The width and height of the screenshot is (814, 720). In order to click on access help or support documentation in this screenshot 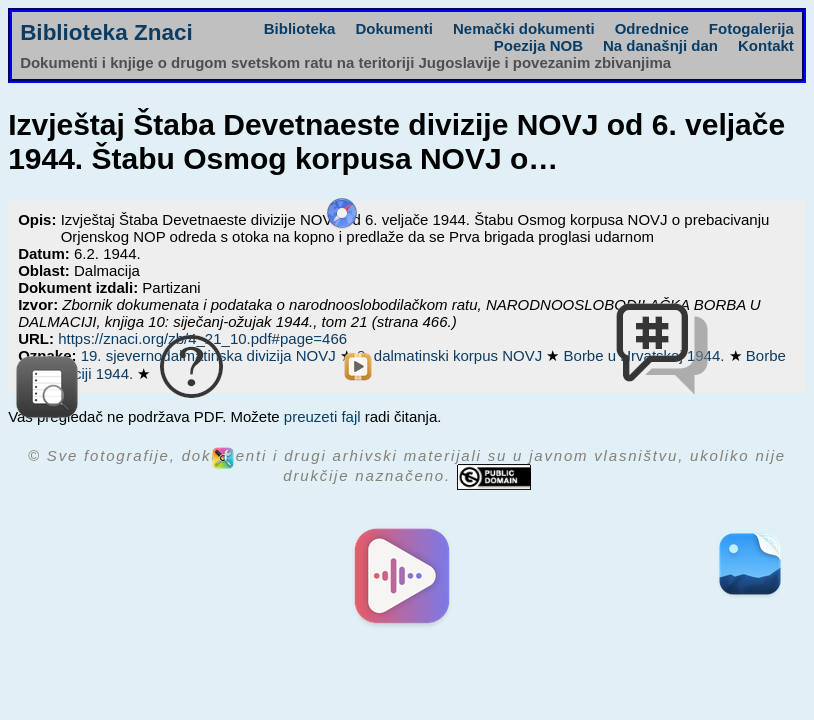, I will do `click(191, 366)`.